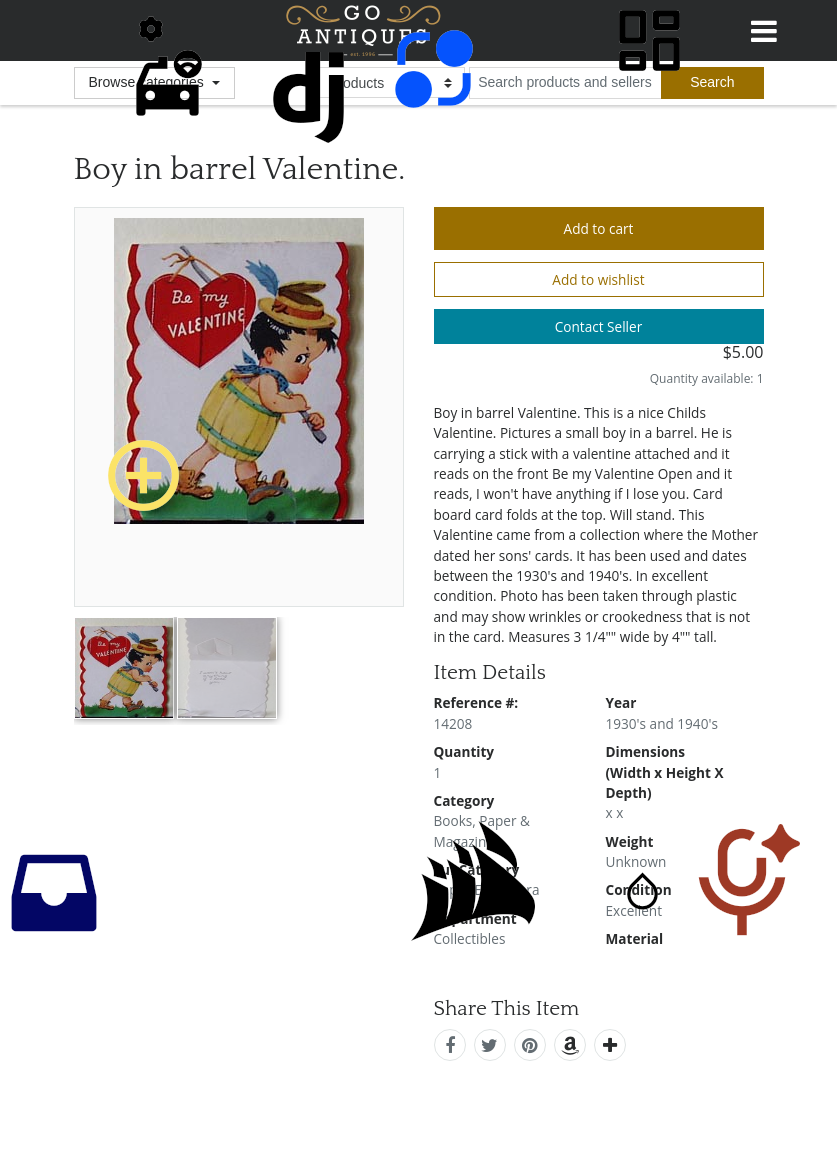  What do you see at coordinates (167, 84) in the screenshot?
I see `request a wifi-enabled taxi or rideshare` at bounding box center [167, 84].